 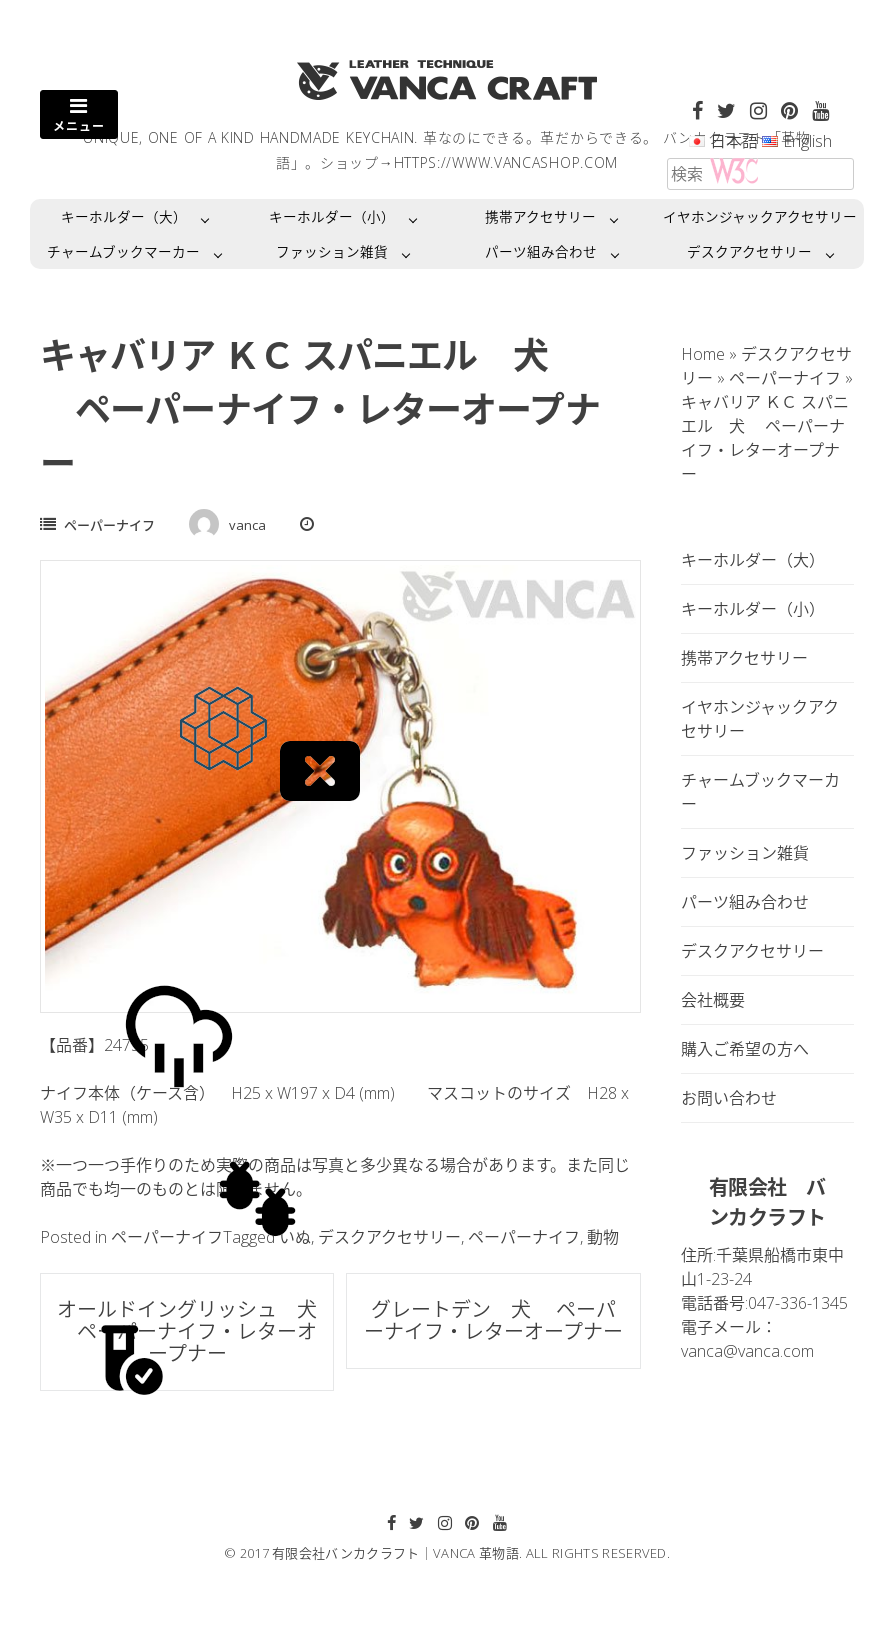 I want to click on test sample verified or approved, so click(x=130, y=1358).